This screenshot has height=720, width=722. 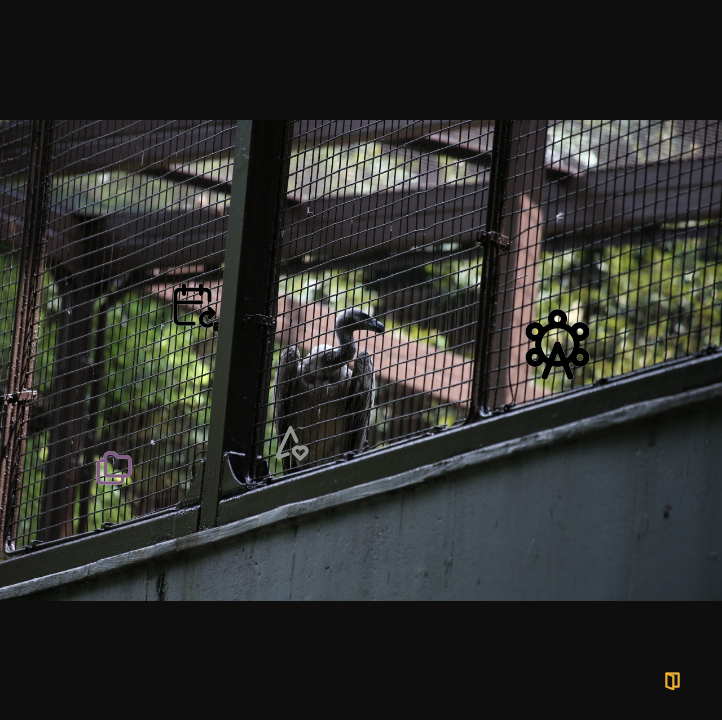 What do you see at coordinates (192, 304) in the screenshot?
I see `set up a recurring event` at bounding box center [192, 304].